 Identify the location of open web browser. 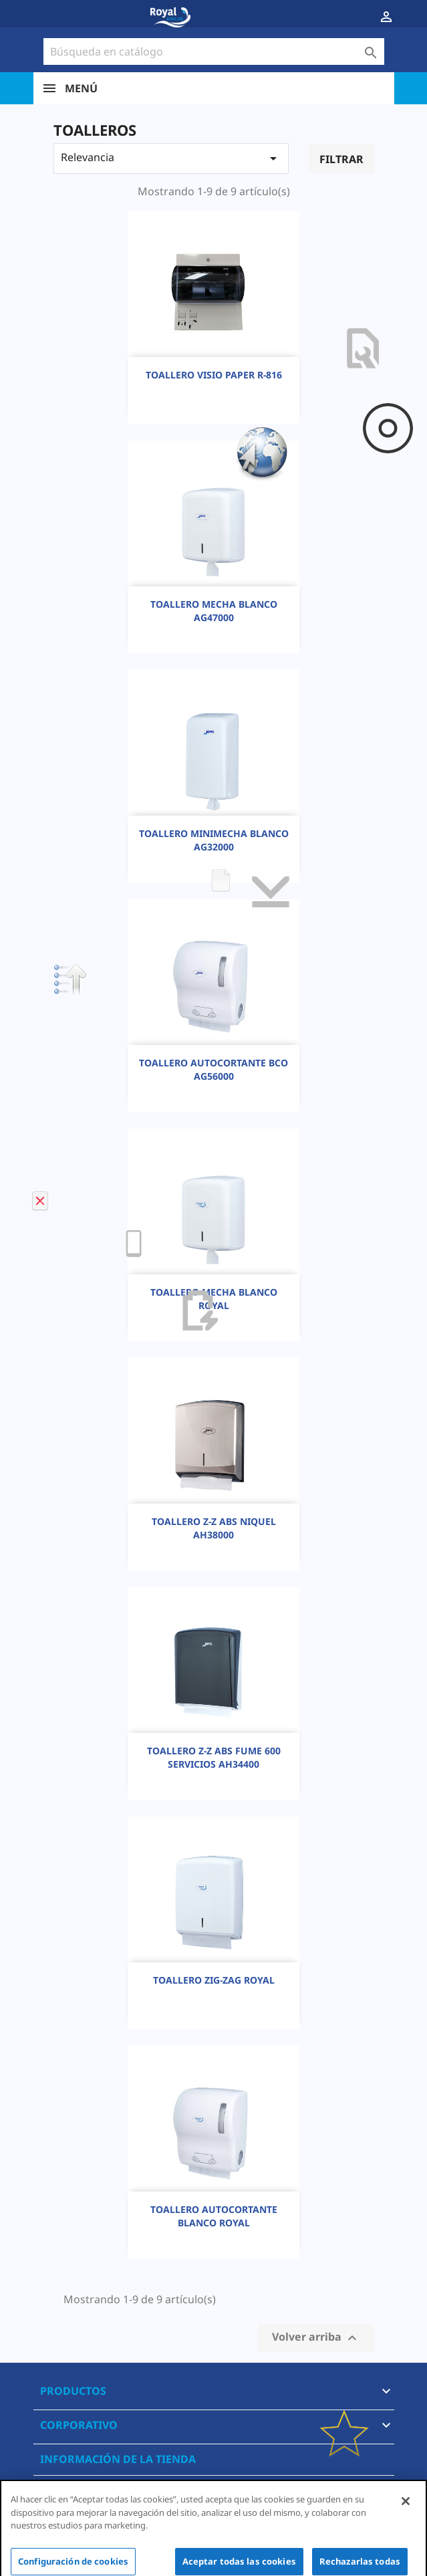
(263, 453).